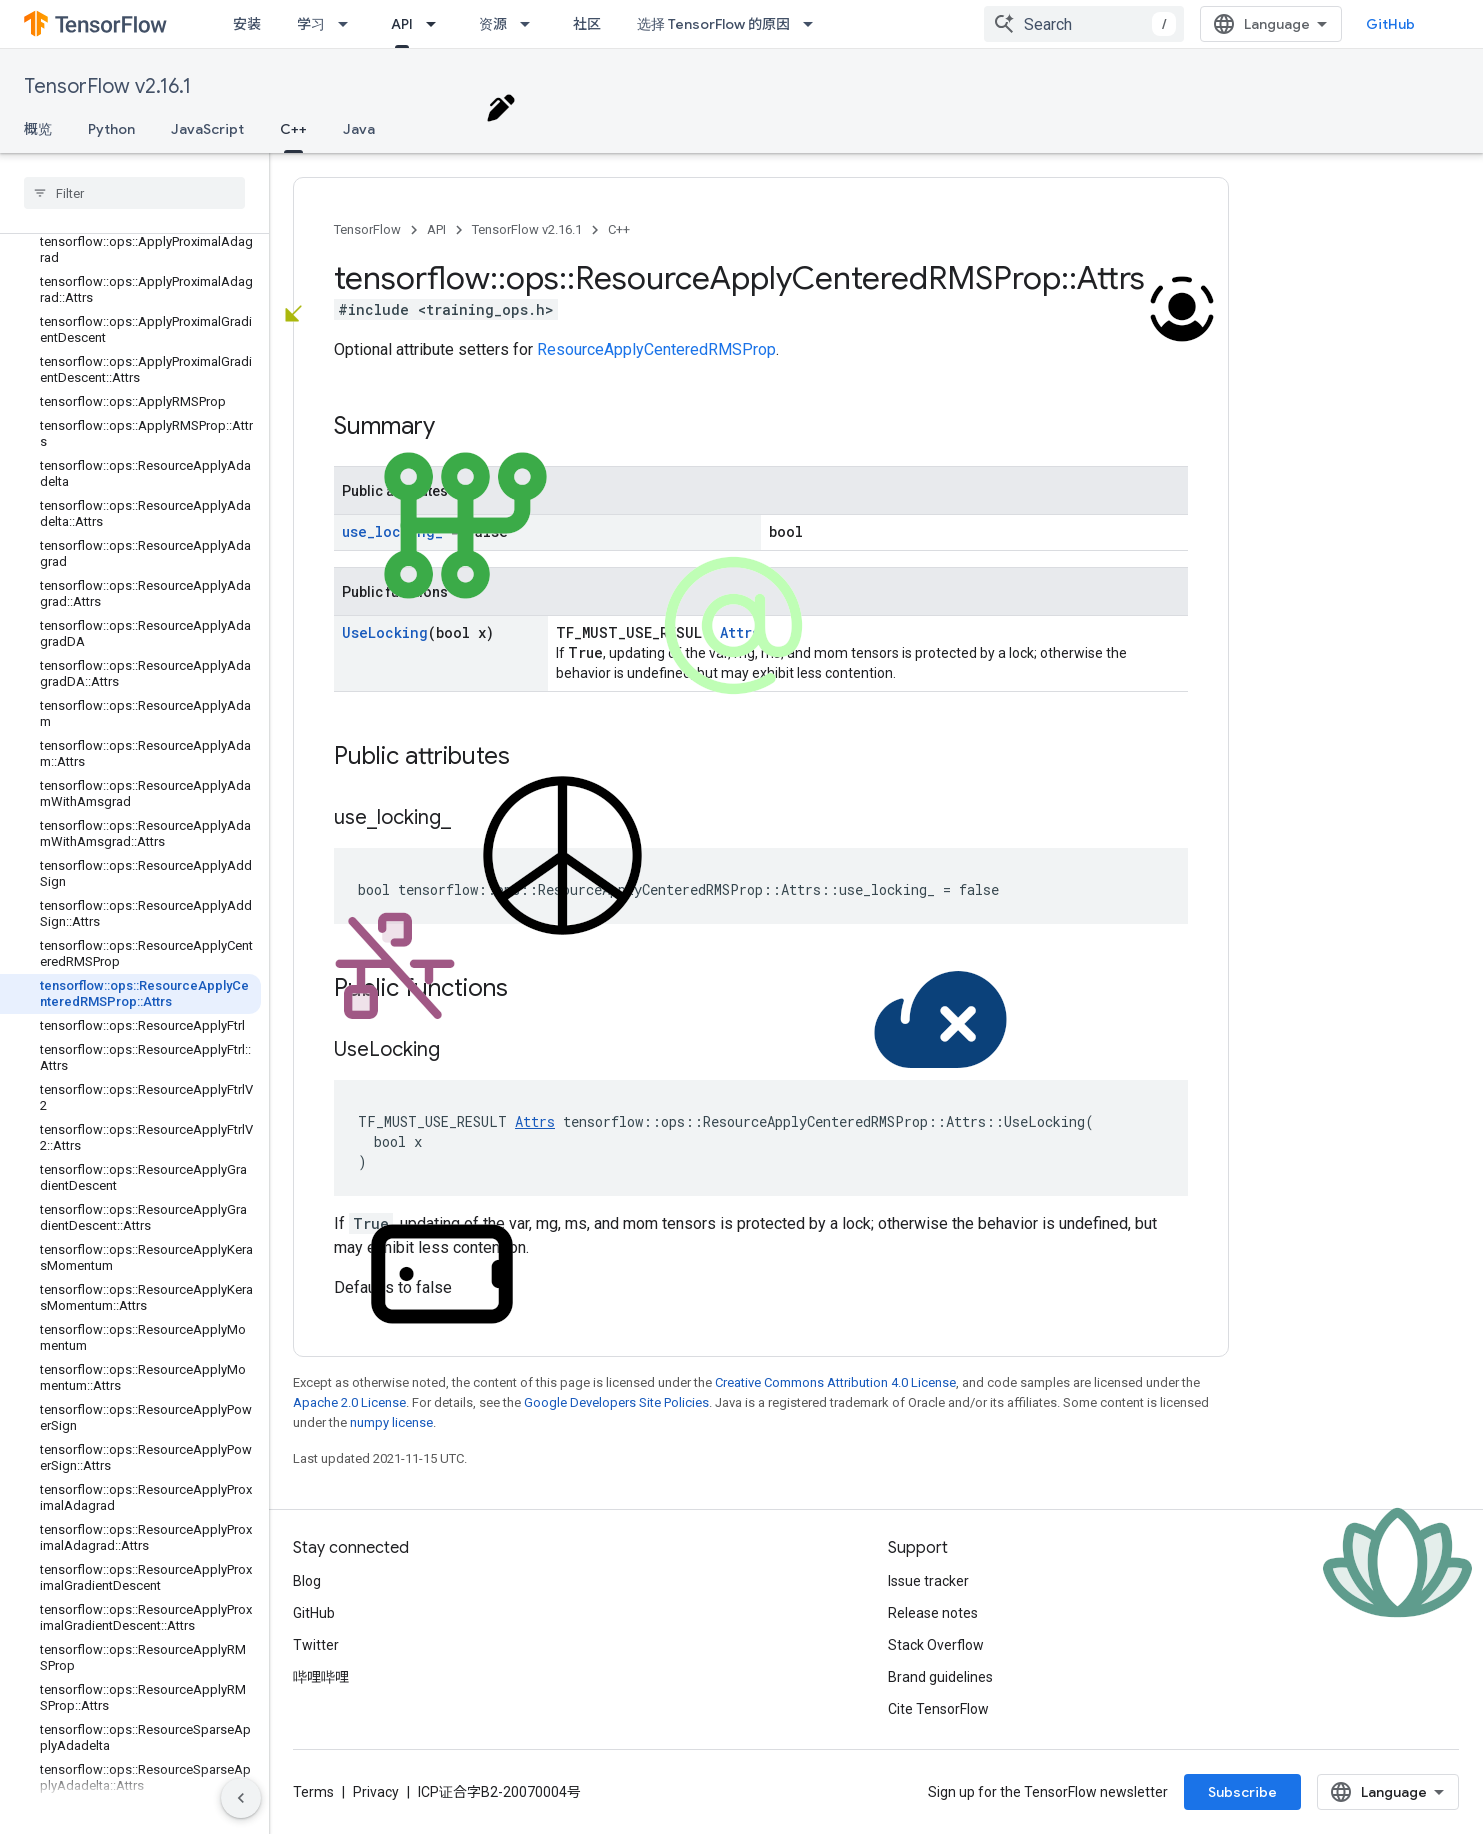 The image size is (1483, 1834). What do you see at coordinates (442, 1274) in the screenshot?
I see `rotate device to landscape mode` at bounding box center [442, 1274].